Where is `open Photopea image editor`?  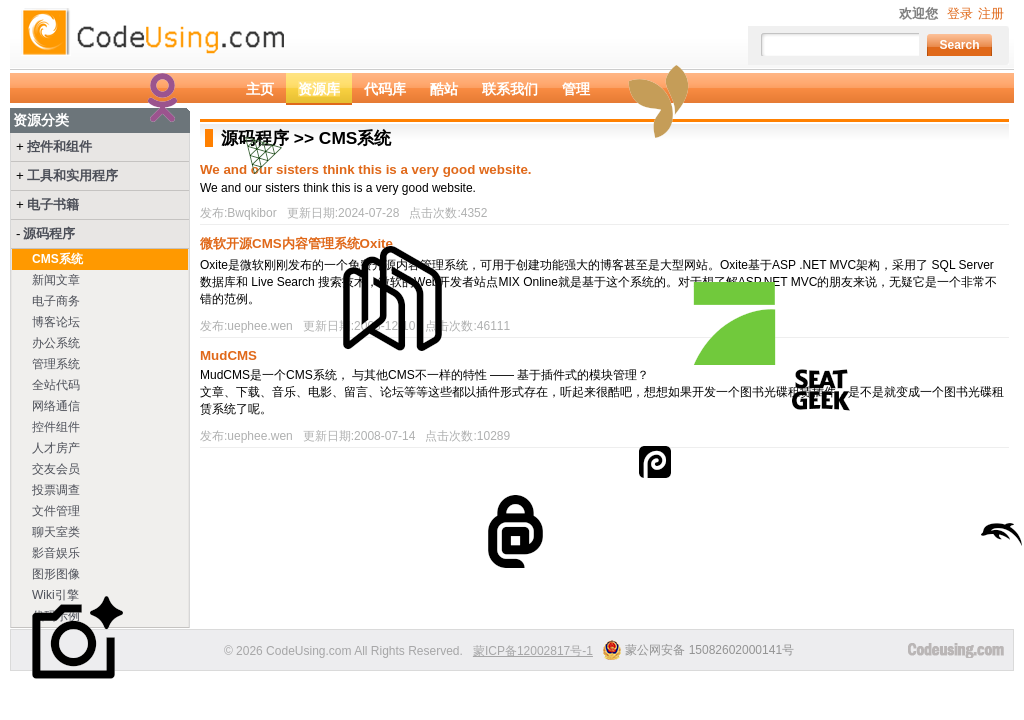
open Photopea image editor is located at coordinates (655, 462).